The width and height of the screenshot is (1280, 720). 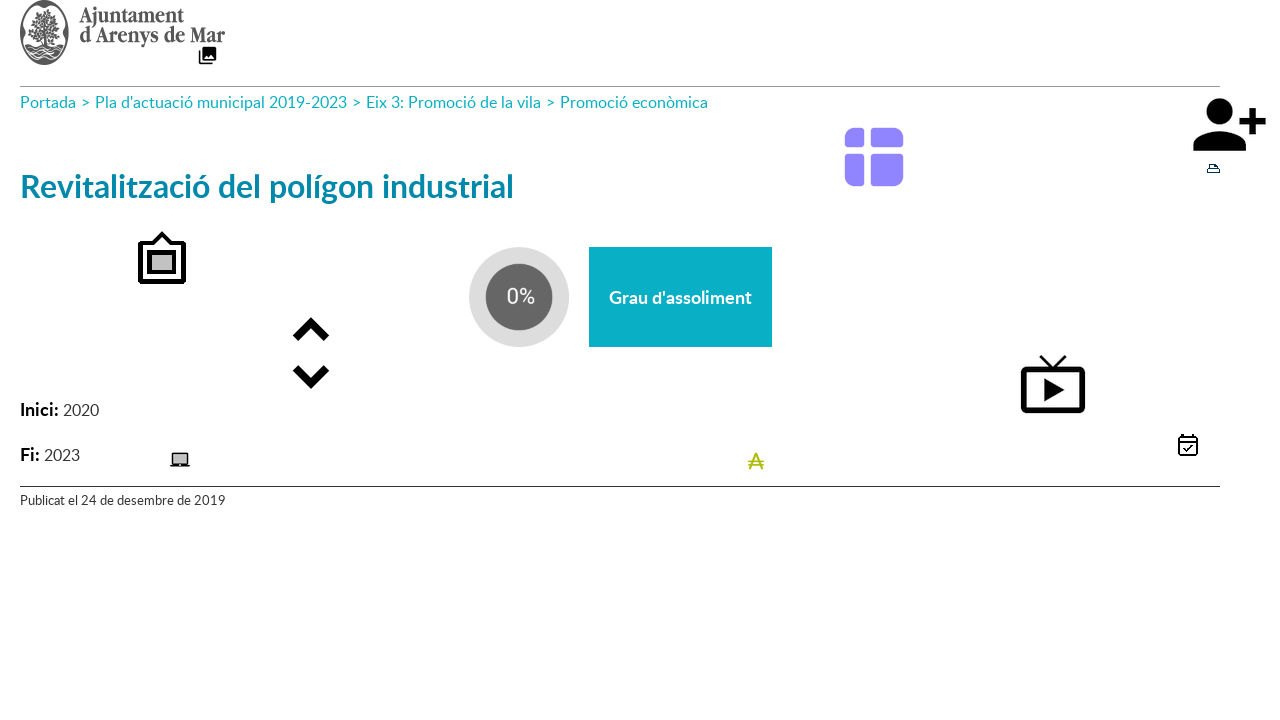 I want to click on expand to show more content, so click(x=311, y=353).